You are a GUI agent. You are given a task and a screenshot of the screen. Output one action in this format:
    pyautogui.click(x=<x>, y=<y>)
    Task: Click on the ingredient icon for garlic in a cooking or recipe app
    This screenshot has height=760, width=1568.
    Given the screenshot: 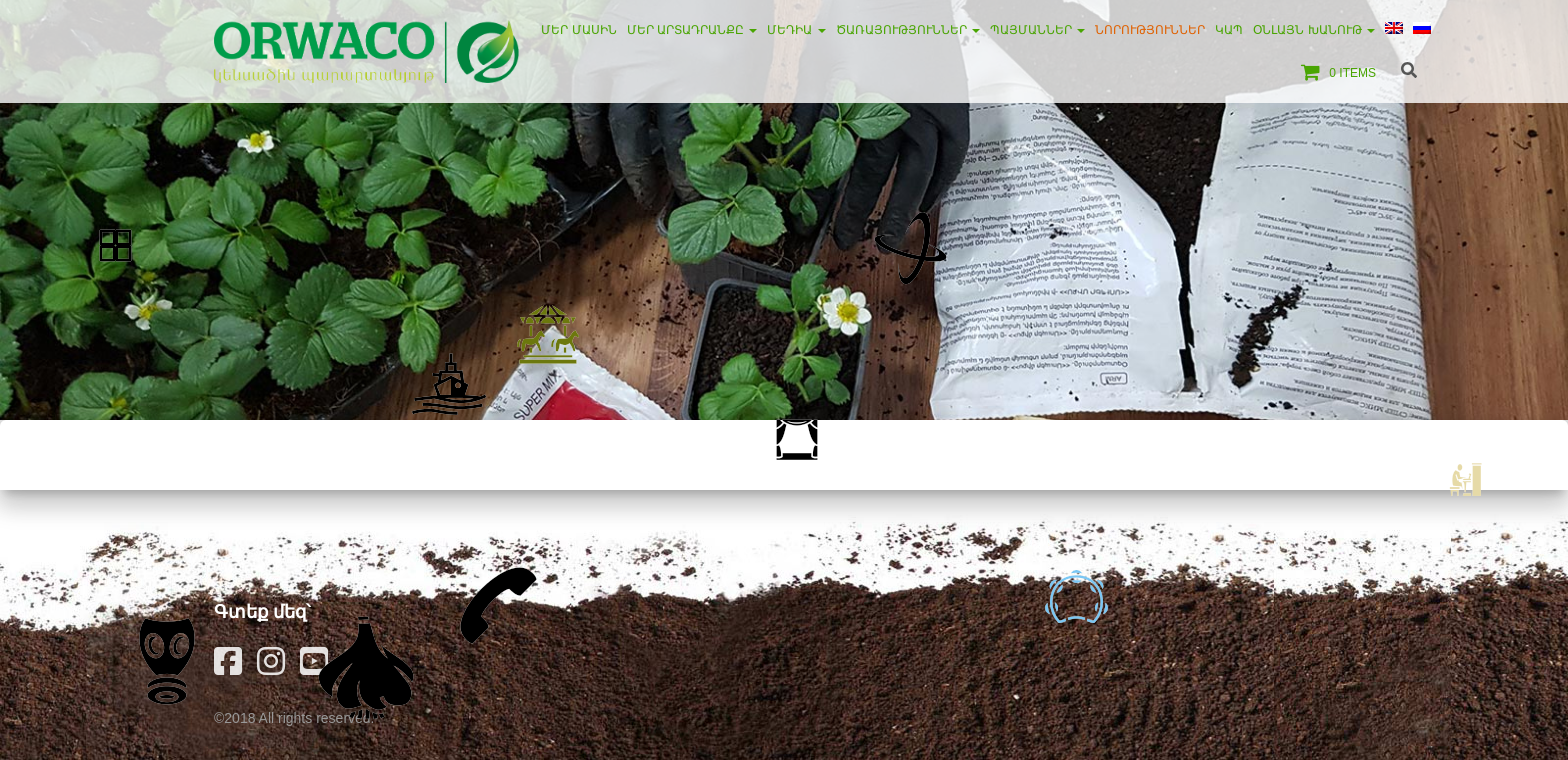 What is the action you would take?
    pyautogui.click(x=366, y=666)
    